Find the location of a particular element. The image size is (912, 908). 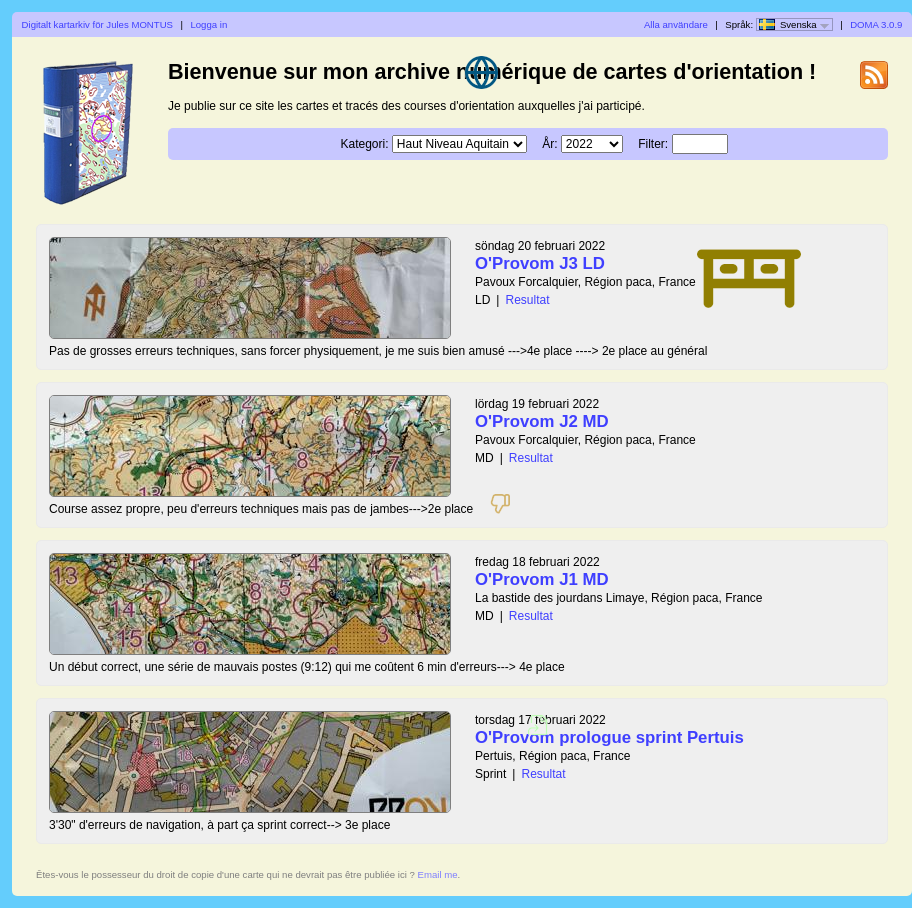

dislike or downvote content is located at coordinates (500, 504).